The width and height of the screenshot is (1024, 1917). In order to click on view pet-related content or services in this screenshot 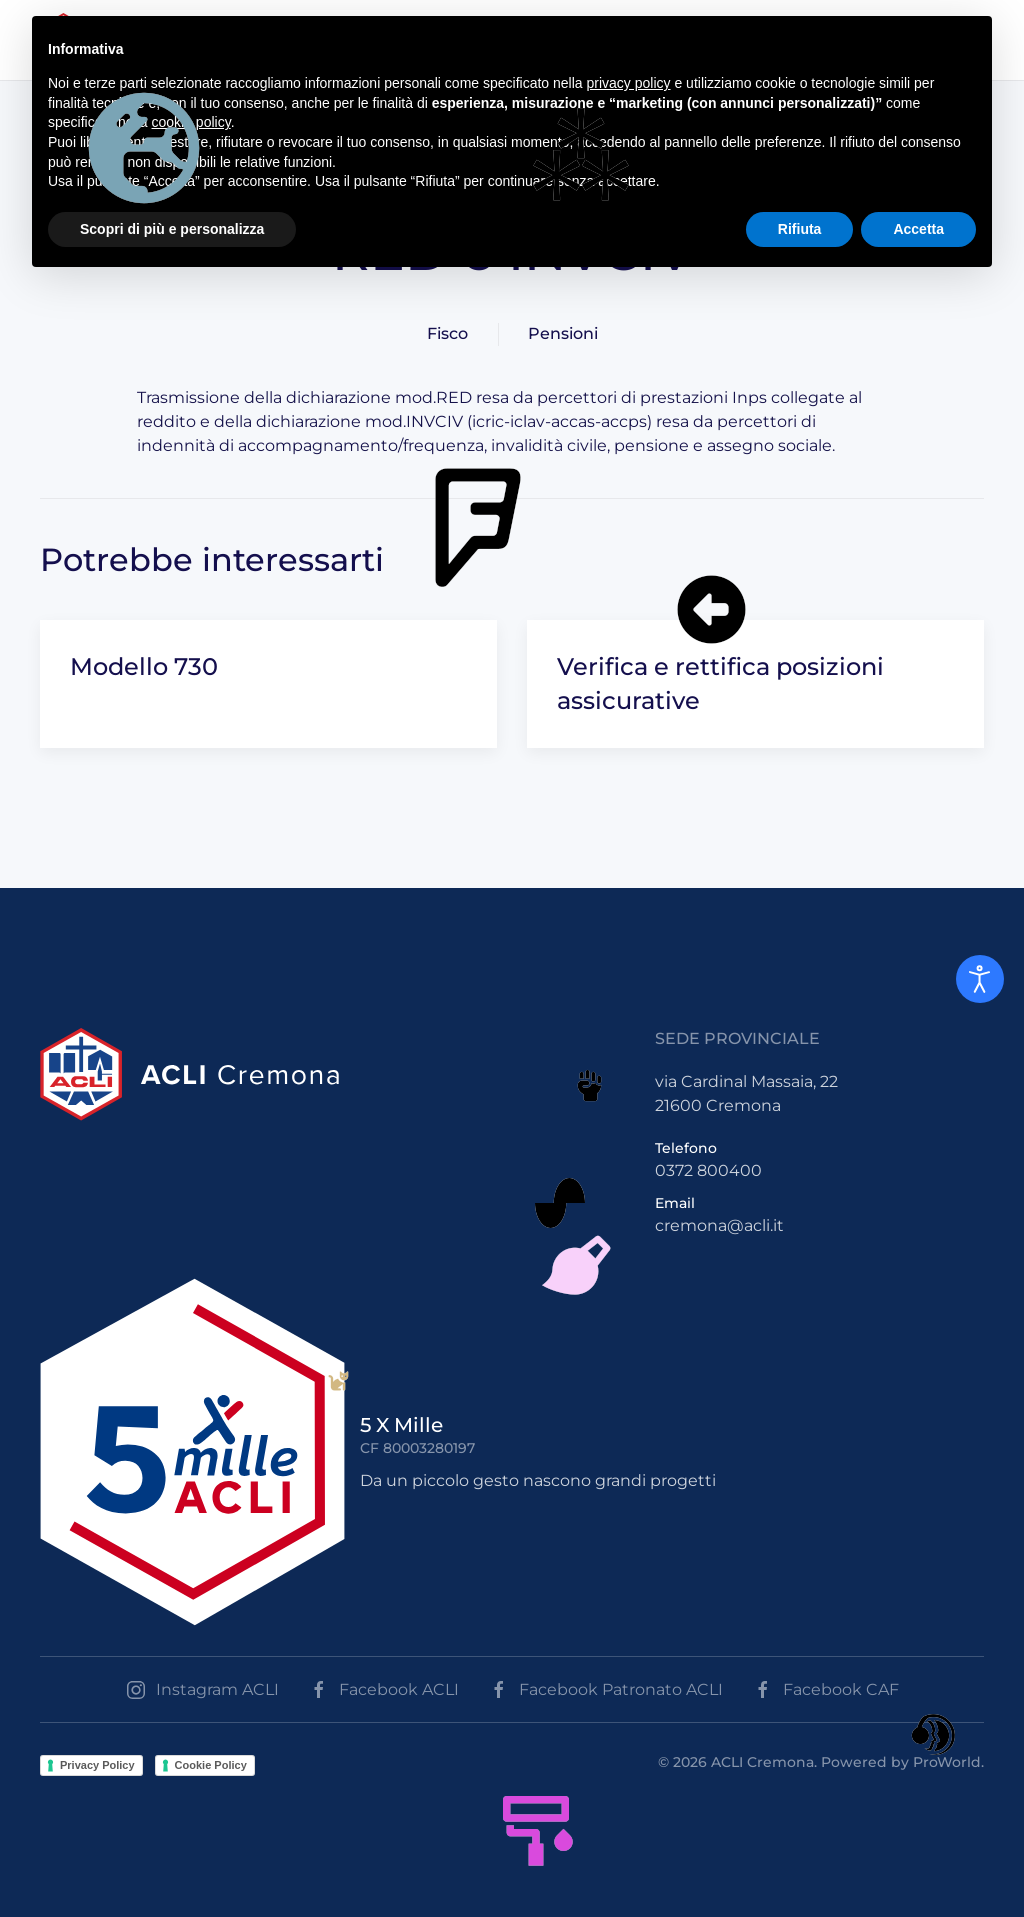, I will do `click(338, 1381)`.